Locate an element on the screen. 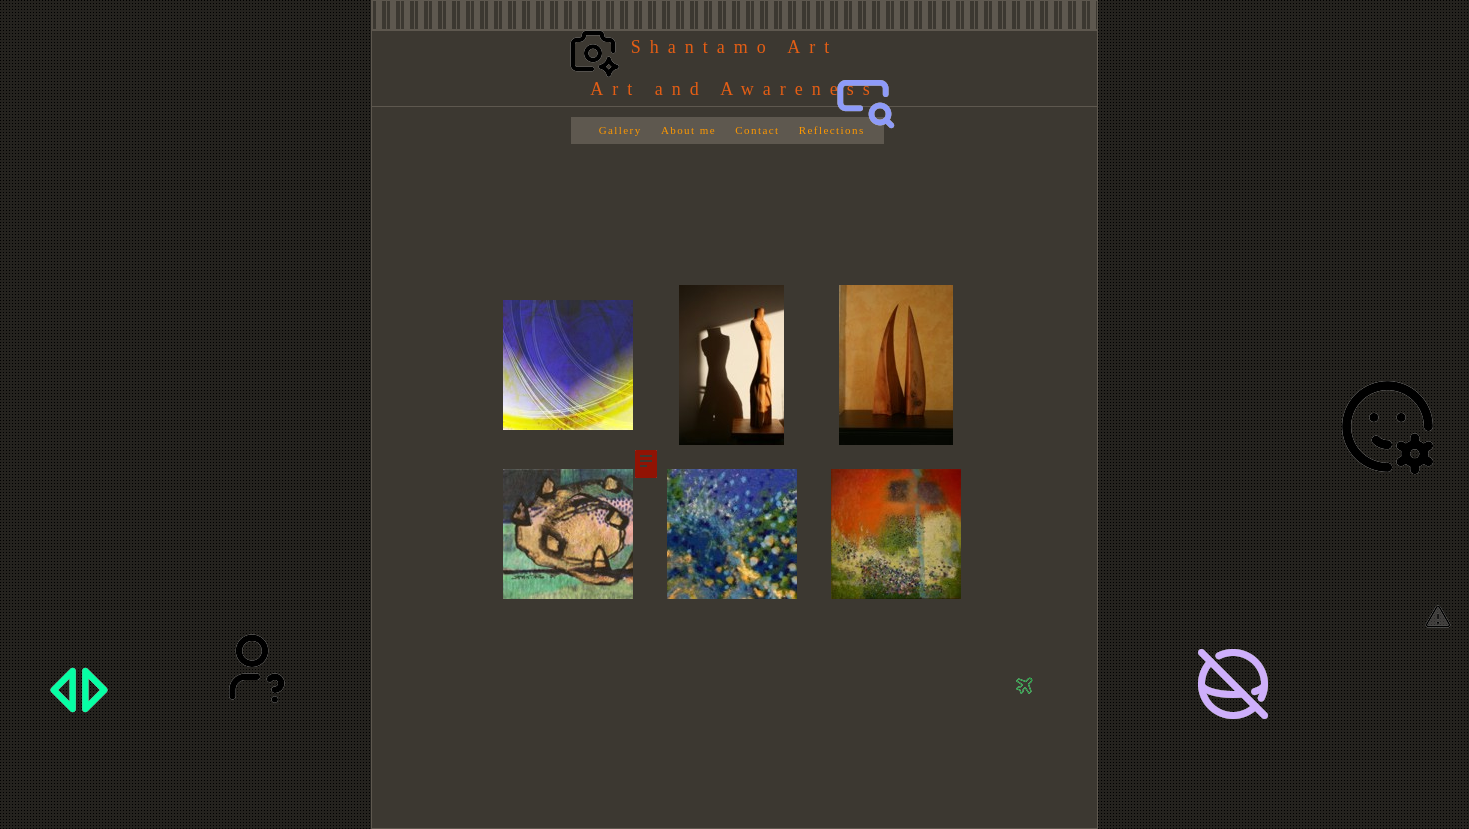 Image resolution: width=1469 pixels, height=829 pixels. customize emoji or reaction settings is located at coordinates (1387, 426).